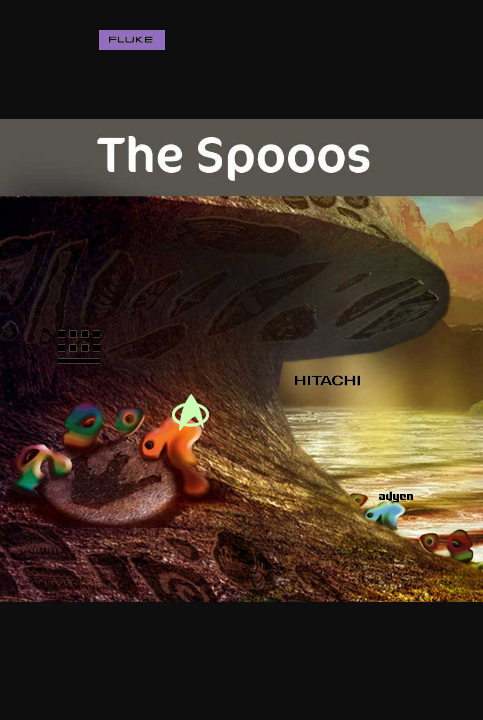 The width and height of the screenshot is (483, 720). Describe the element at coordinates (396, 497) in the screenshot. I see `adyen payment platform logo` at that location.